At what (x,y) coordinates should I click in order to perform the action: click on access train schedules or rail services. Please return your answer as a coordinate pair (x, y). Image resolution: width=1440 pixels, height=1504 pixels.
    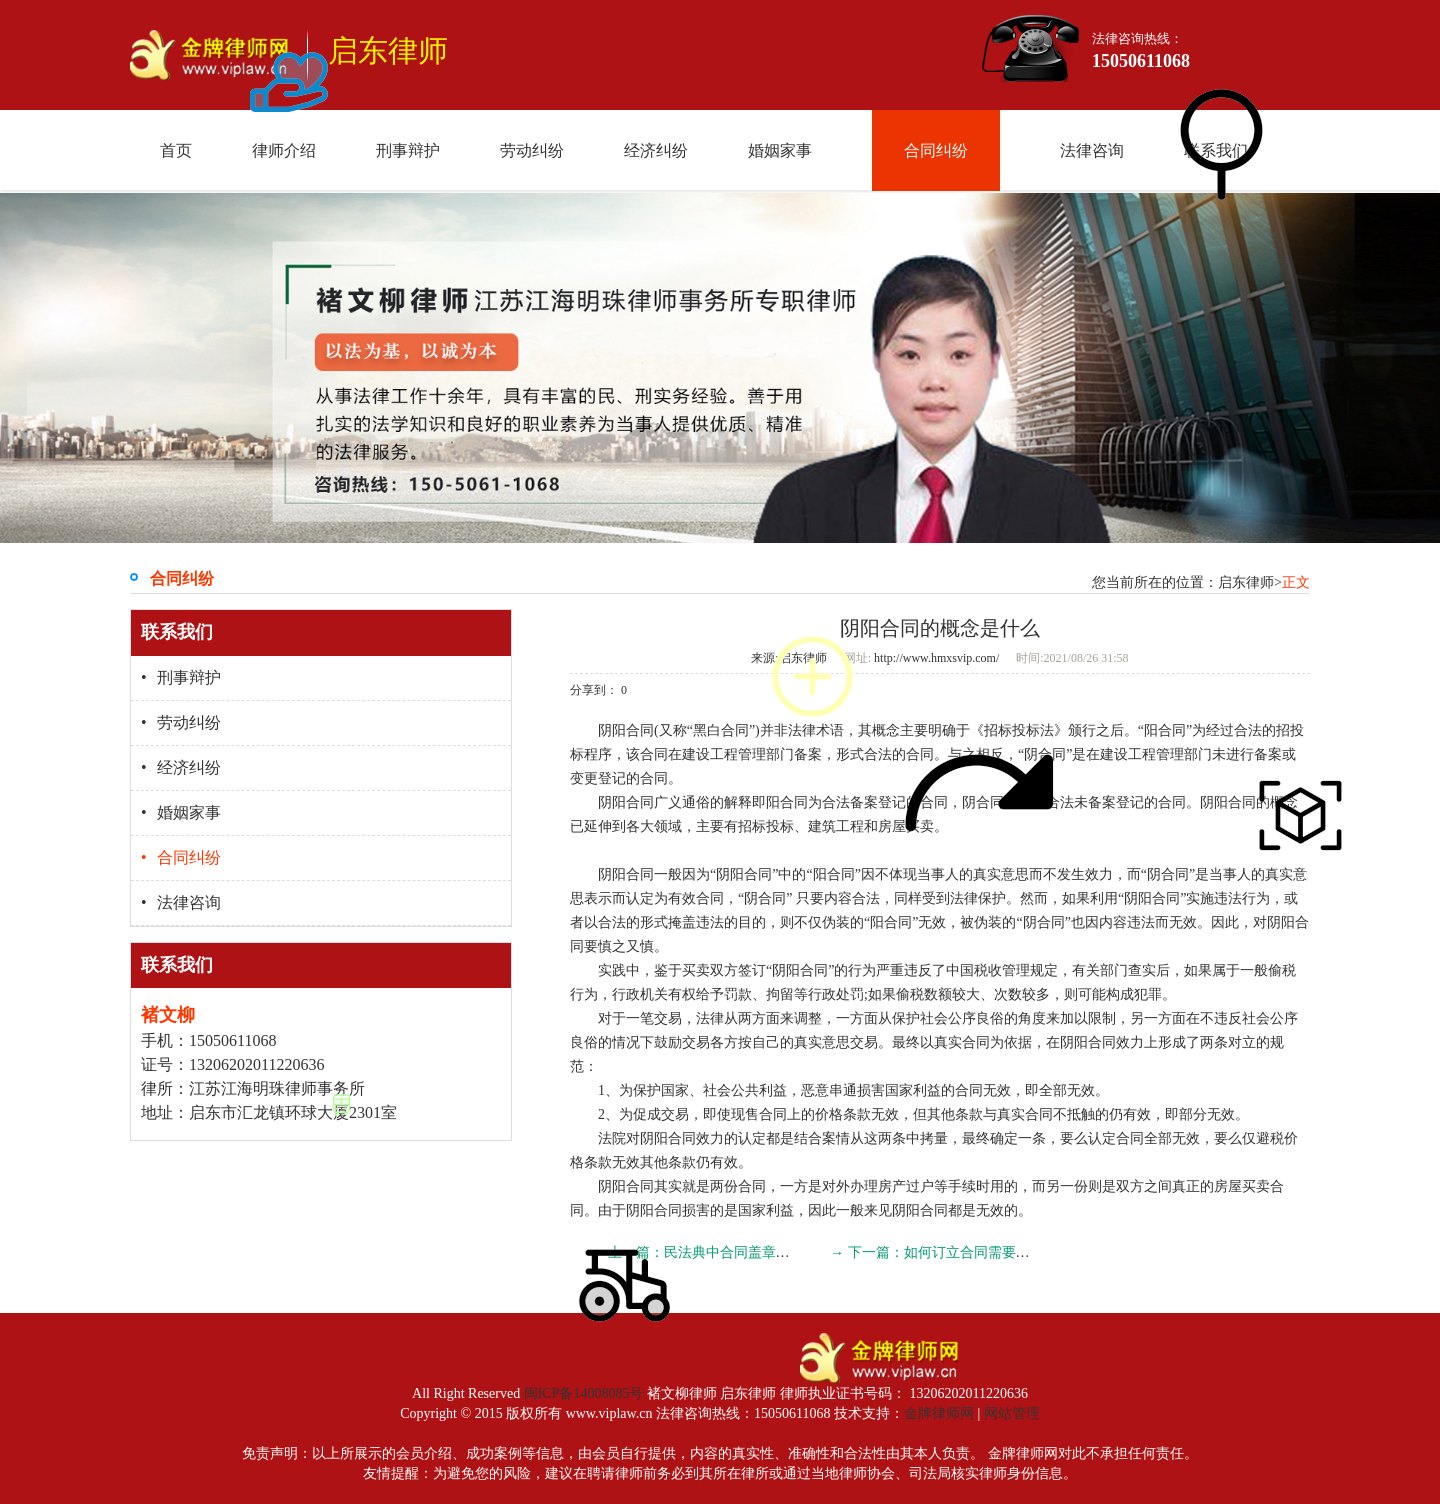
    Looking at the image, I should click on (341, 1104).